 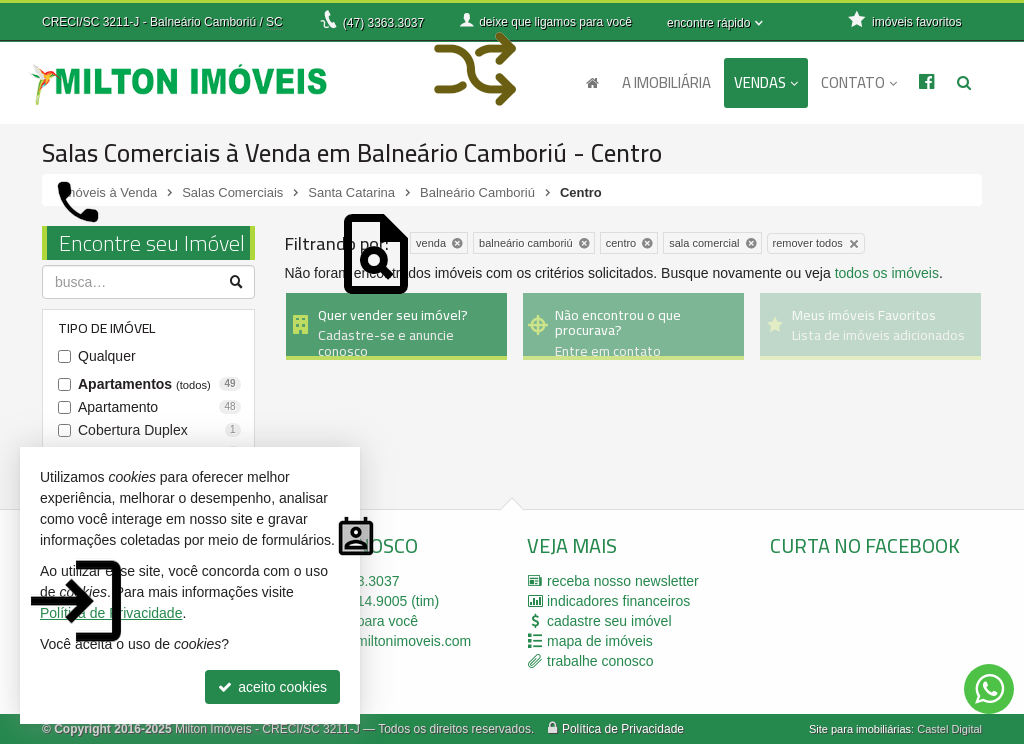 What do you see at coordinates (76, 601) in the screenshot?
I see `sign in to your account` at bounding box center [76, 601].